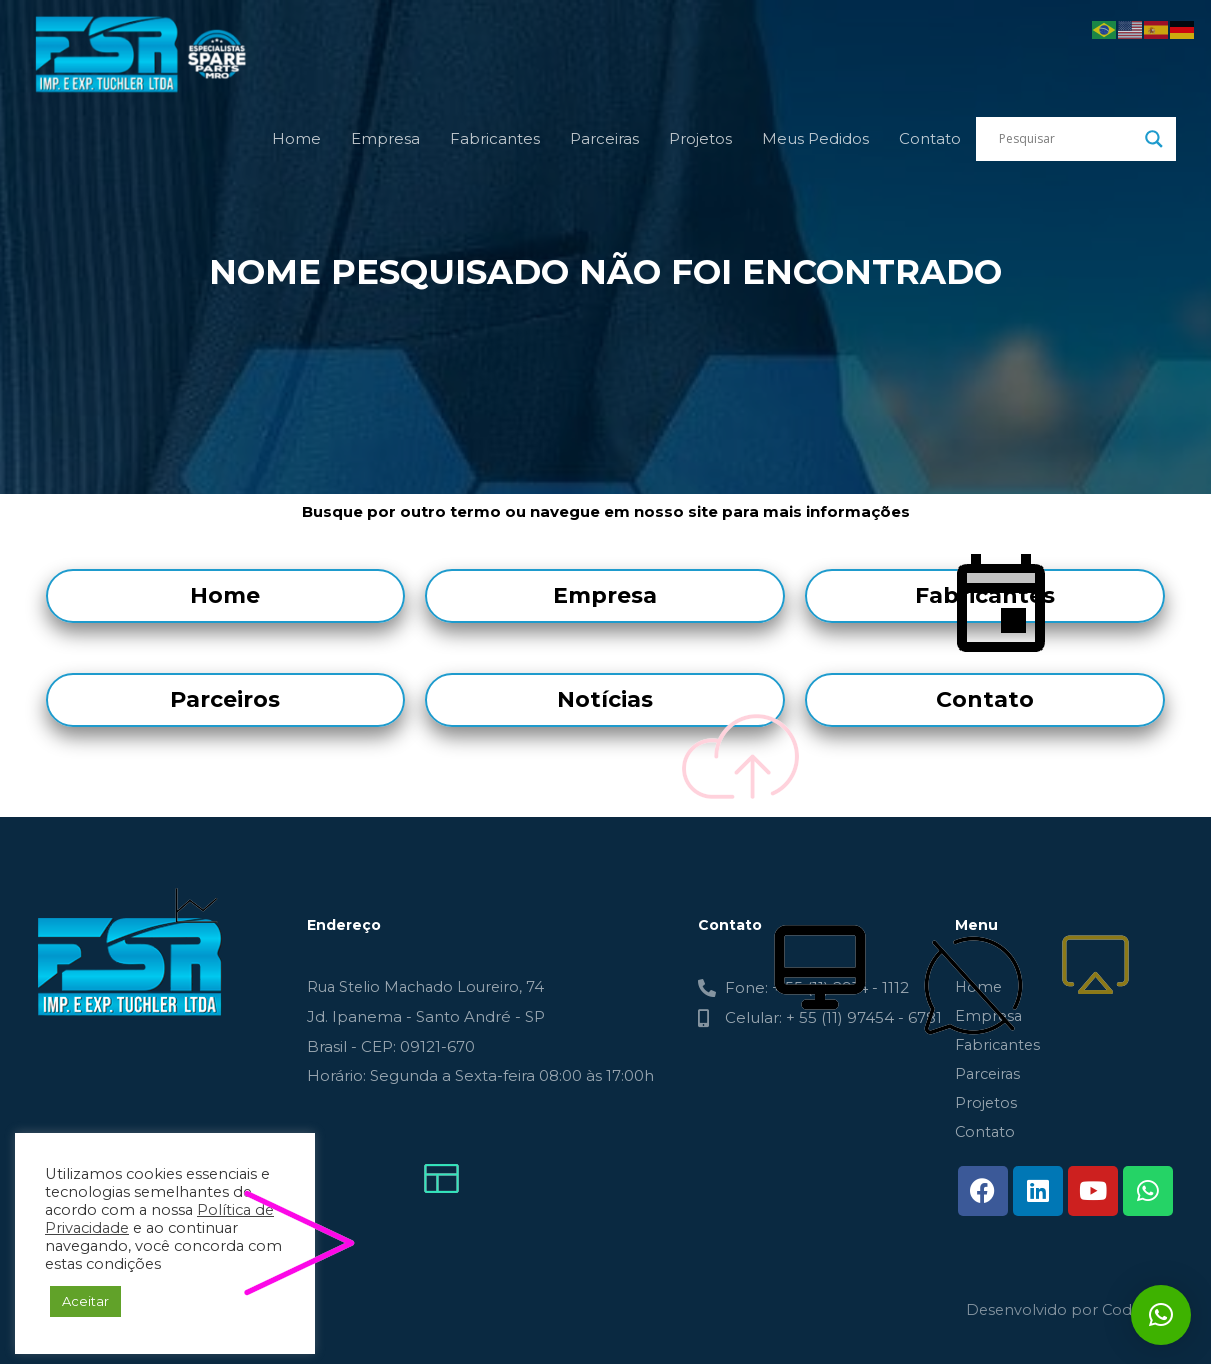 This screenshot has height=1369, width=1211. Describe the element at coordinates (973, 985) in the screenshot. I see `mute or disable chat notifications` at that location.